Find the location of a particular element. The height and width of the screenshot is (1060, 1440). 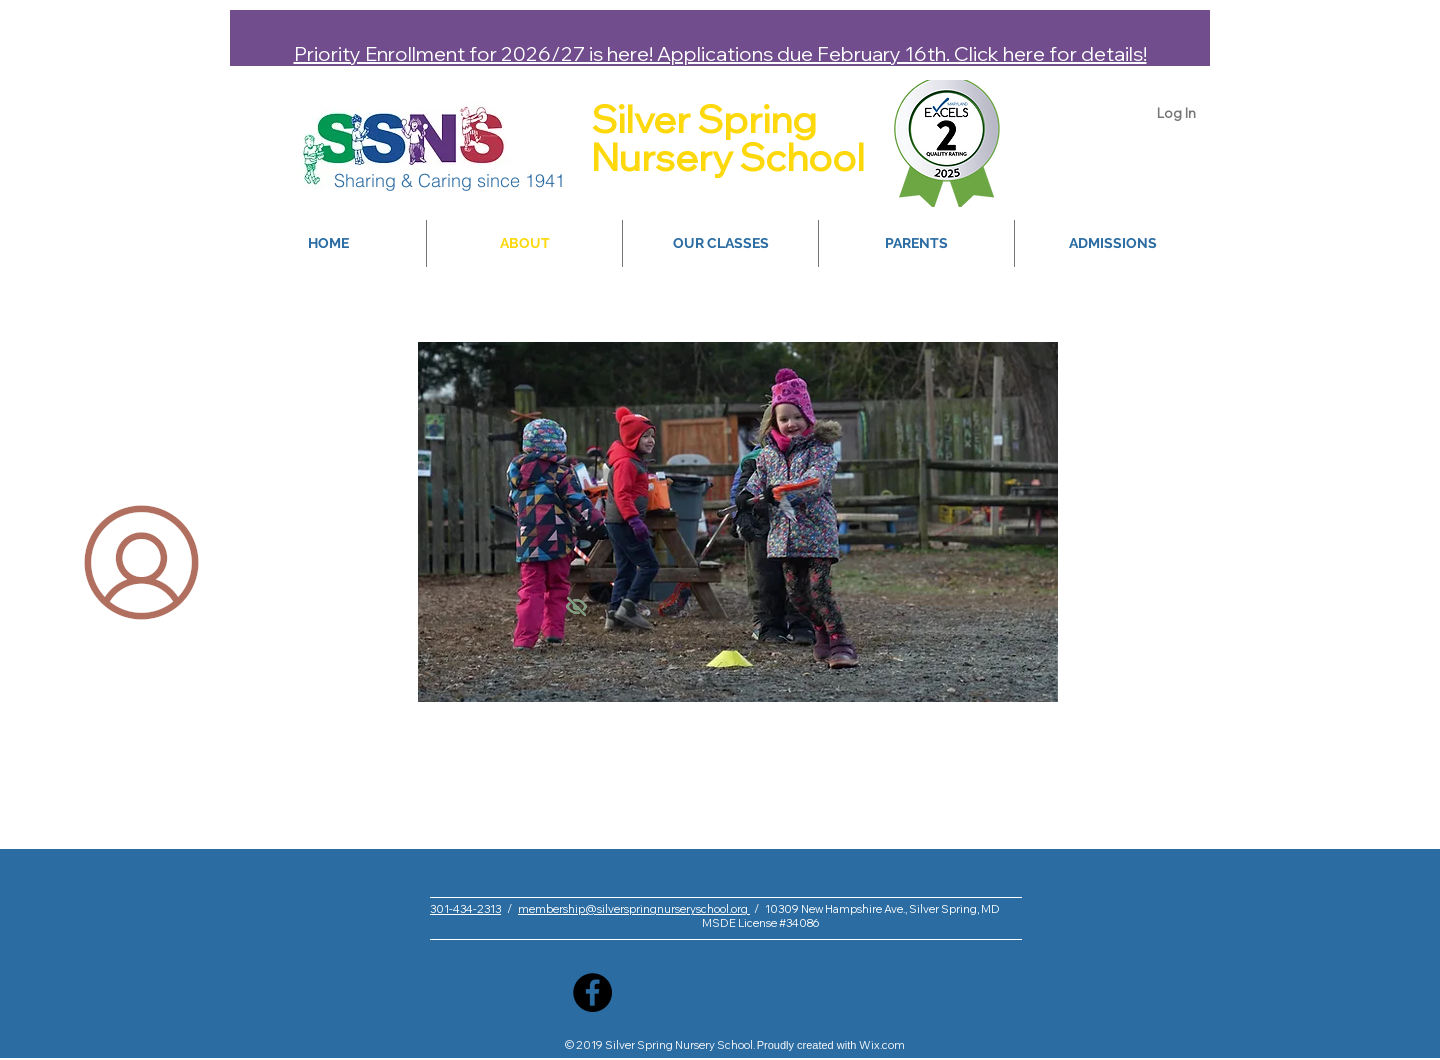

hide password or sensitive content is located at coordinates (576, 606).